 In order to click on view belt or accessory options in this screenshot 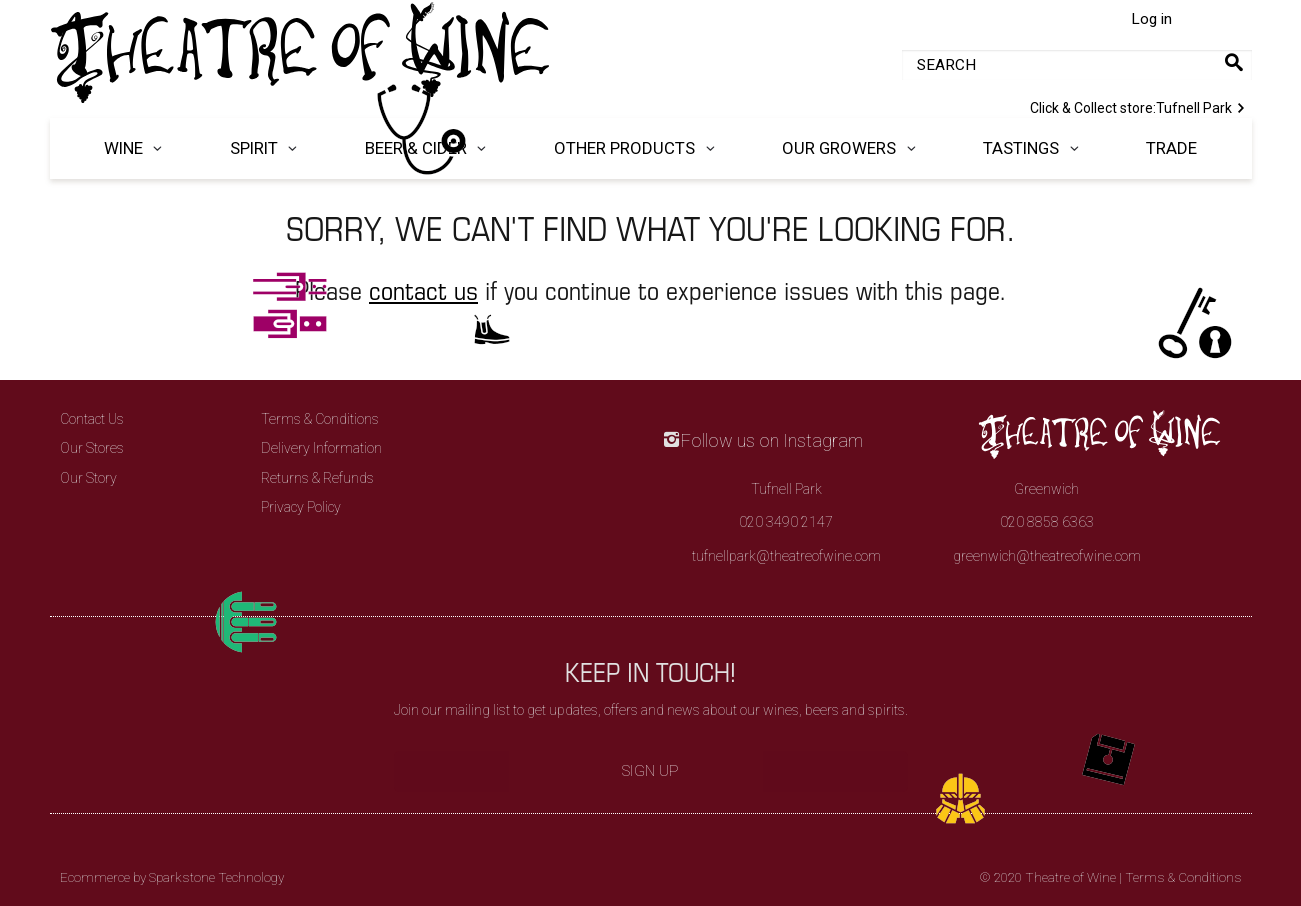, I will do `click(289, 305)`.